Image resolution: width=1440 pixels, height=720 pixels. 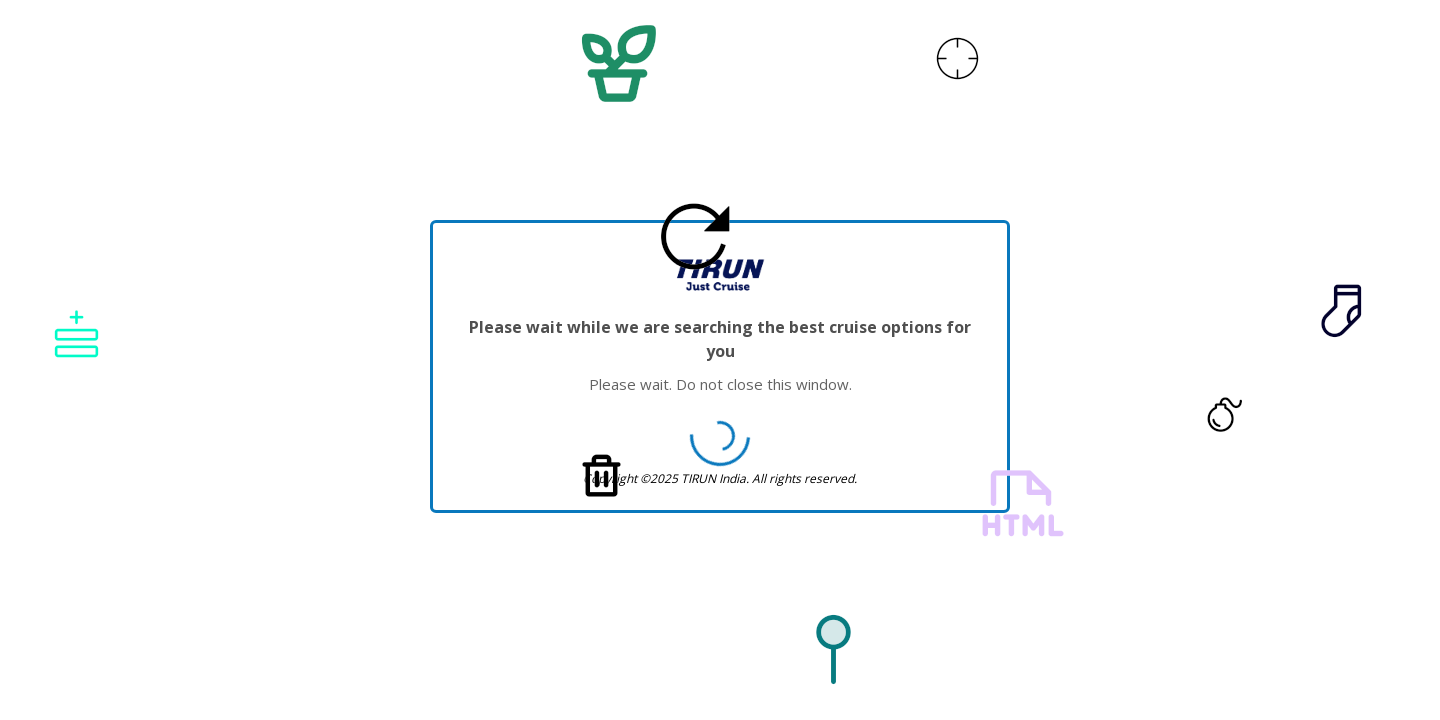 What do you see at coordinates (1021, 506) in the screenshot?
I see `open an HTML file` at bounding box center [1021, 506].